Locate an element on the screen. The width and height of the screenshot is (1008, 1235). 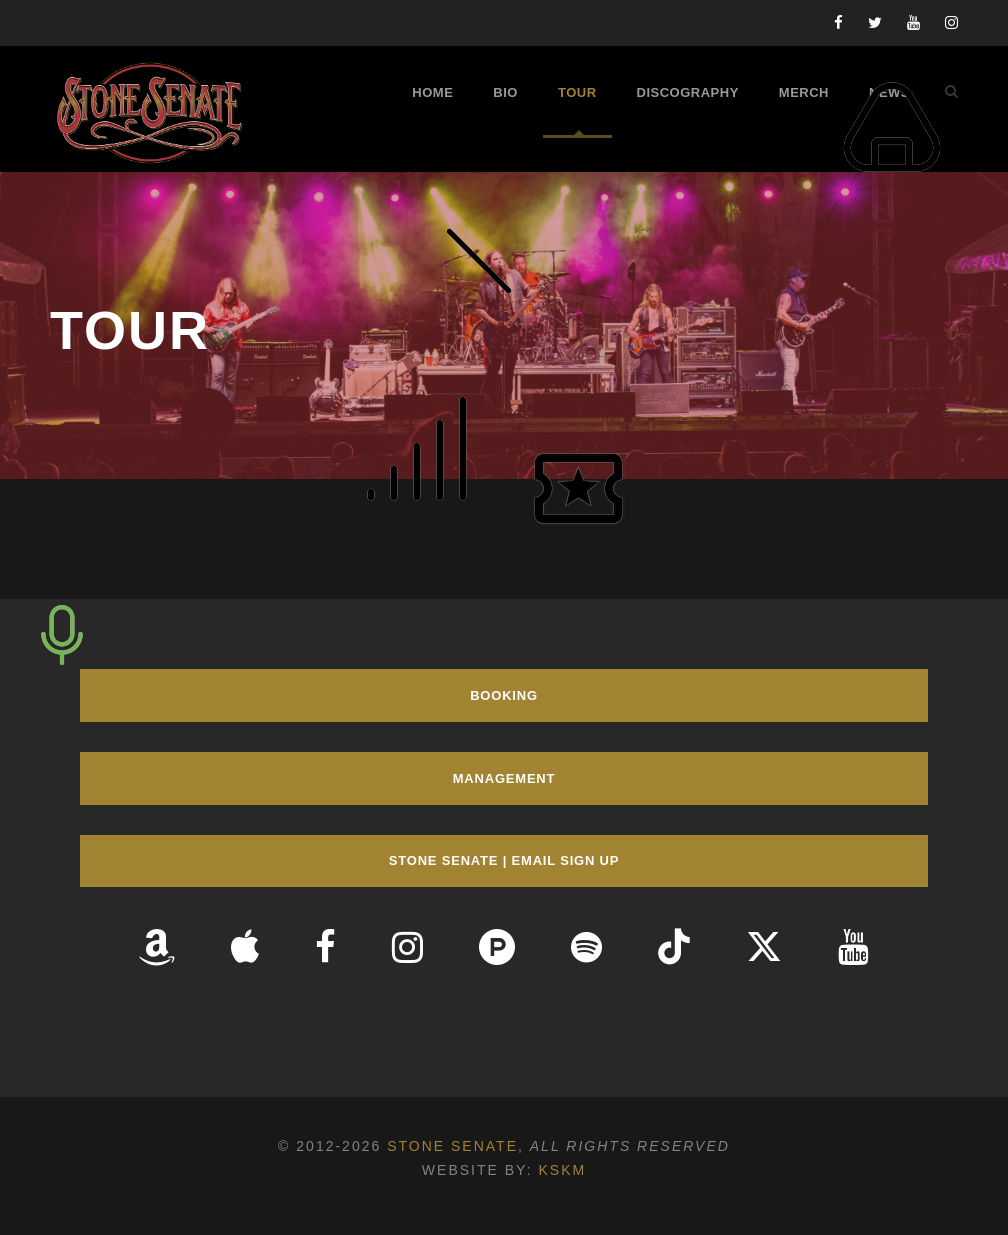
browse Japanese food options is located at coordinates (892, 127).